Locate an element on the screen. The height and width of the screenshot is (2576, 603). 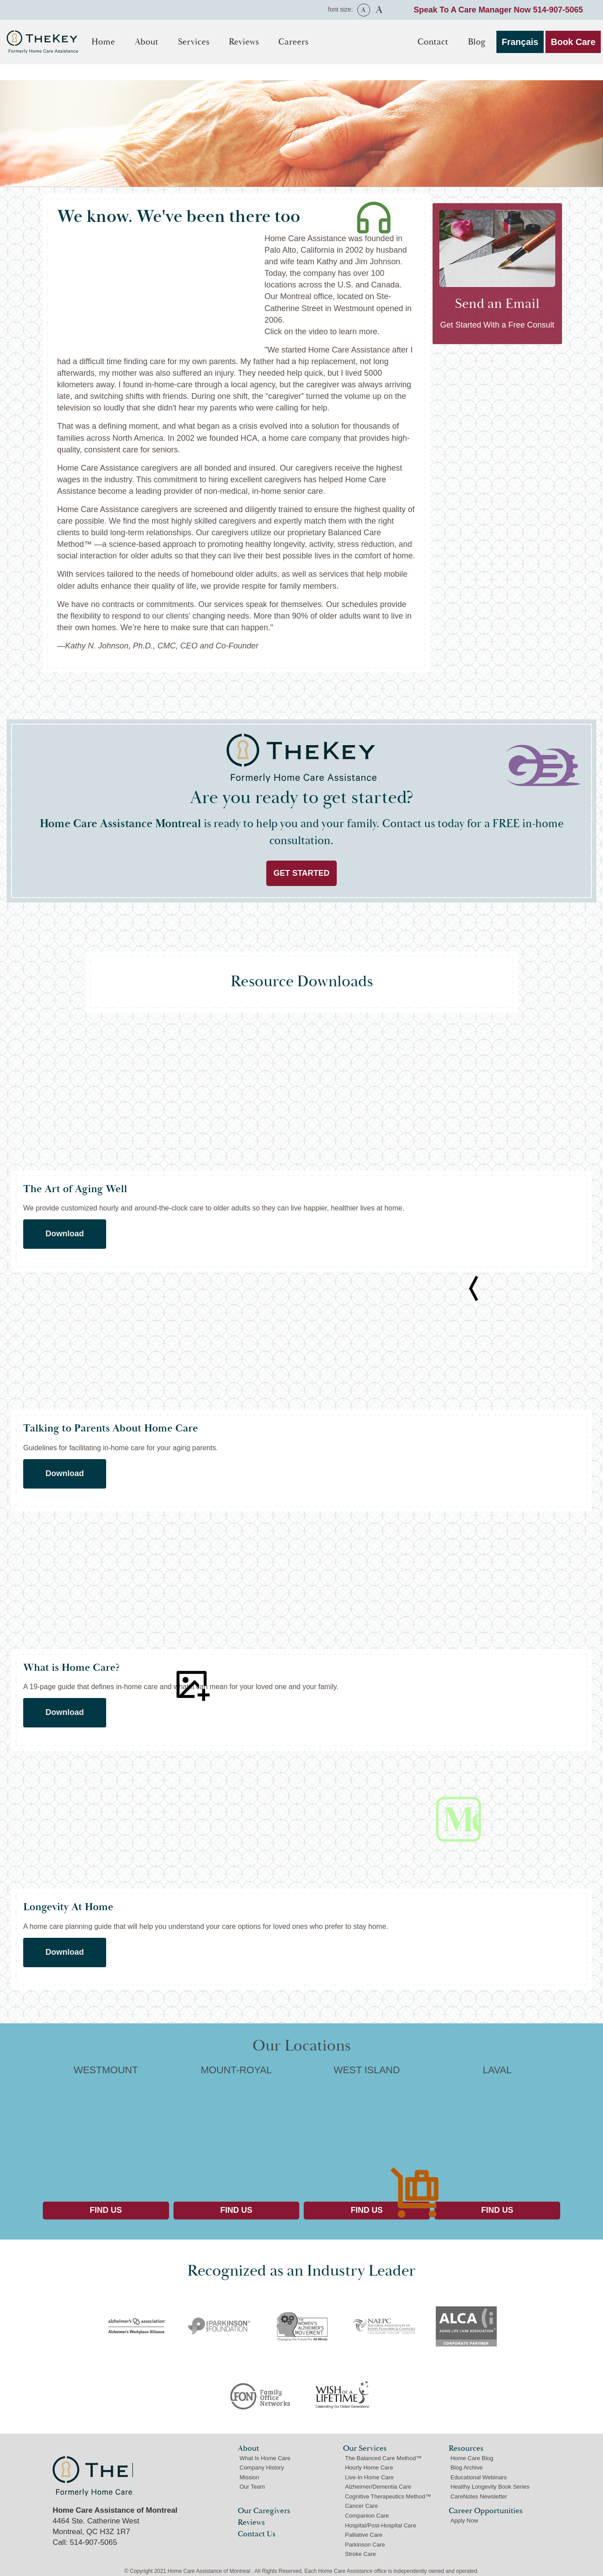
gatling load testing tool logo is located at coordinates (542, 765).